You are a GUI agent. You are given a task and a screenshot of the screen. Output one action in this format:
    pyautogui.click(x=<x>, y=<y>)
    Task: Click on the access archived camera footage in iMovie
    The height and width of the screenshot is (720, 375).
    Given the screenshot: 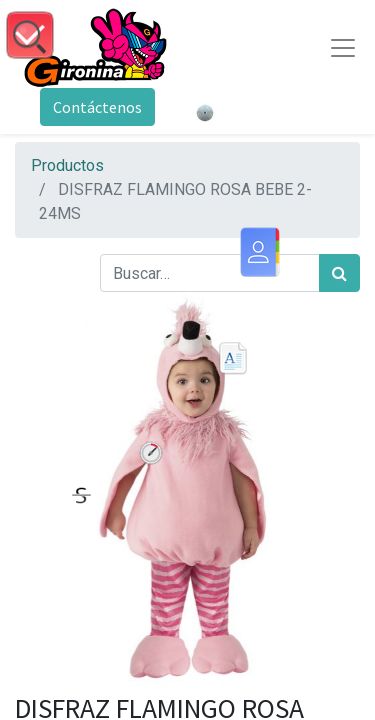 What is the action you would take?
    pyautogui.click(x=205, y=113)
    